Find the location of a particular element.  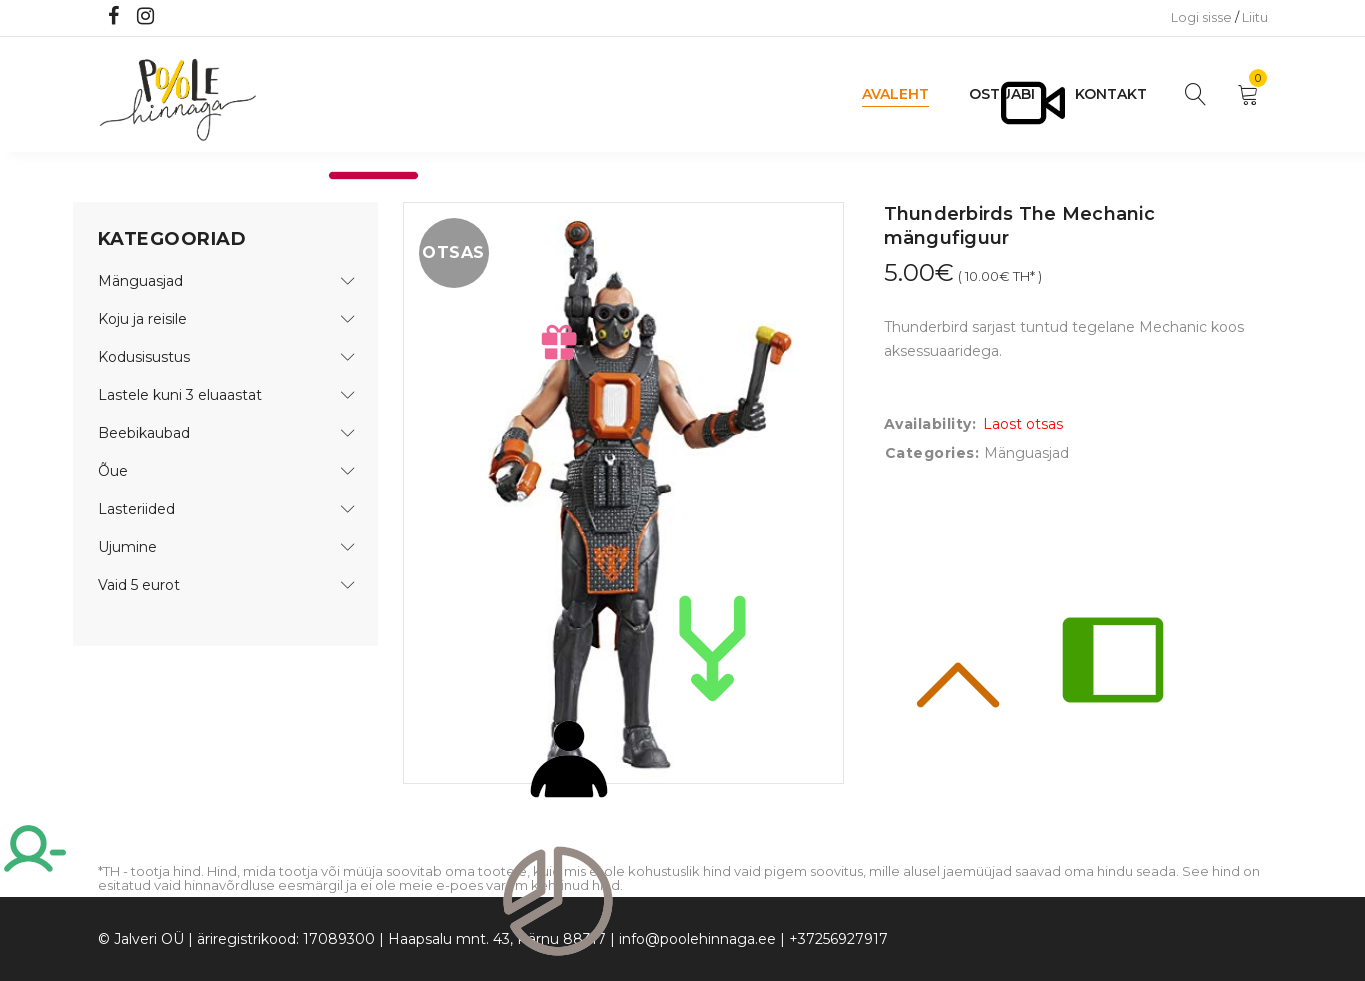

collapse or minimize a section is located at coordinates (958, 685).